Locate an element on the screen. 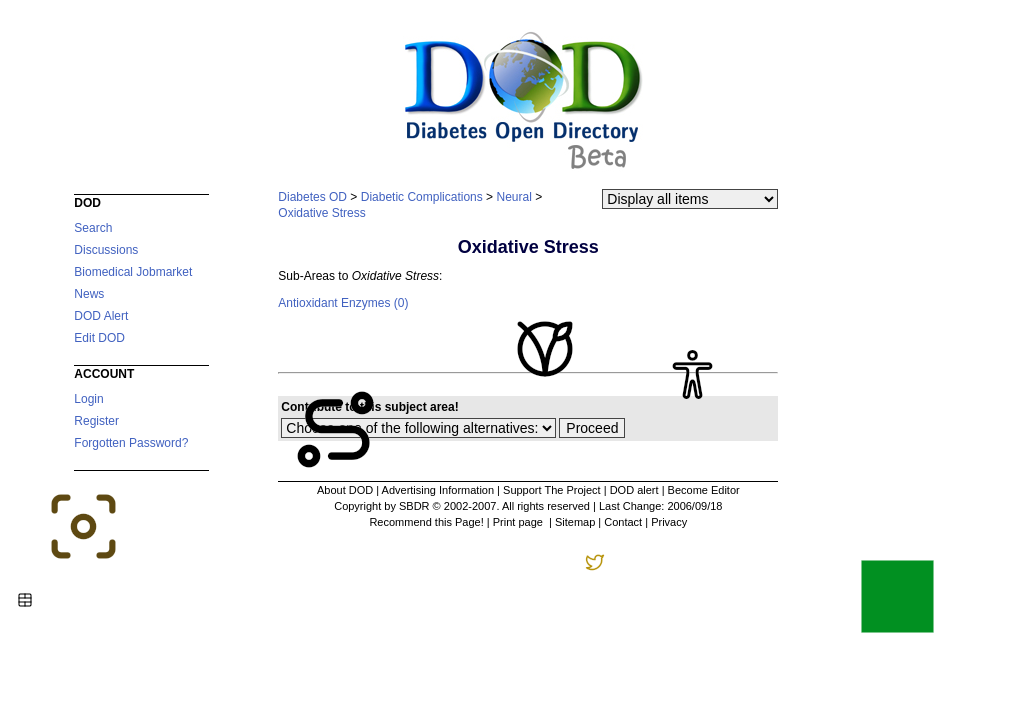 This screenshot has width=1011, height=720. filter for vegan menu options is located at coordinates (545, 349).